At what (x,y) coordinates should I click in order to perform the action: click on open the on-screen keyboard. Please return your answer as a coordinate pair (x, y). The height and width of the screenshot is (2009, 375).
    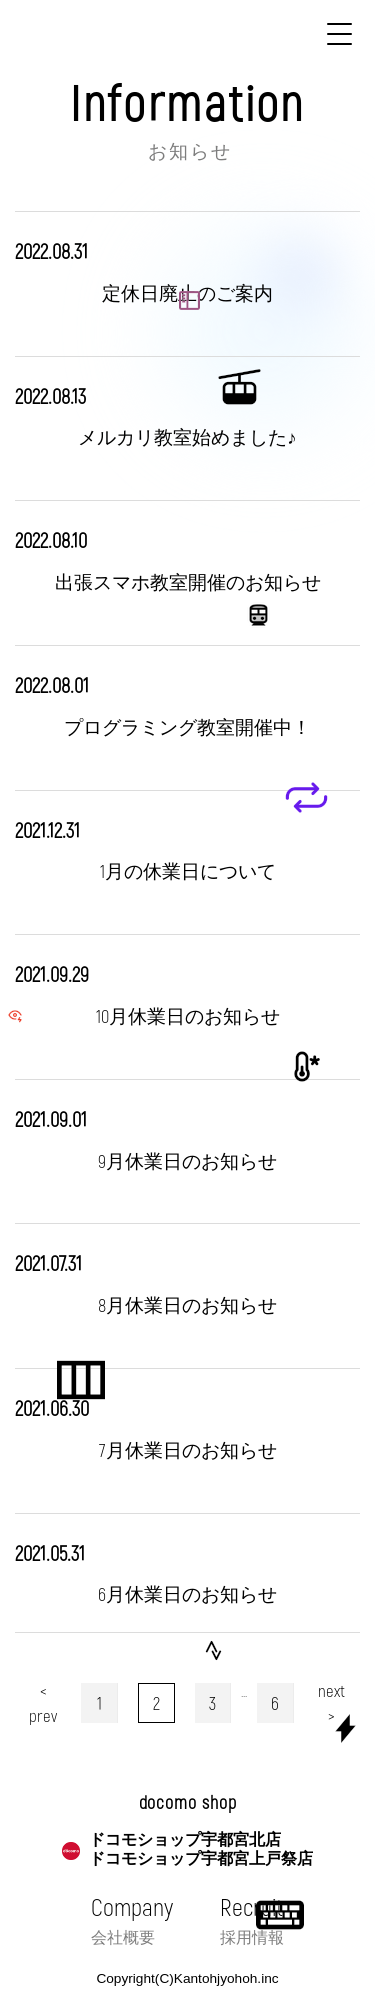
    Looking at the image, I should click on (280, 1915).